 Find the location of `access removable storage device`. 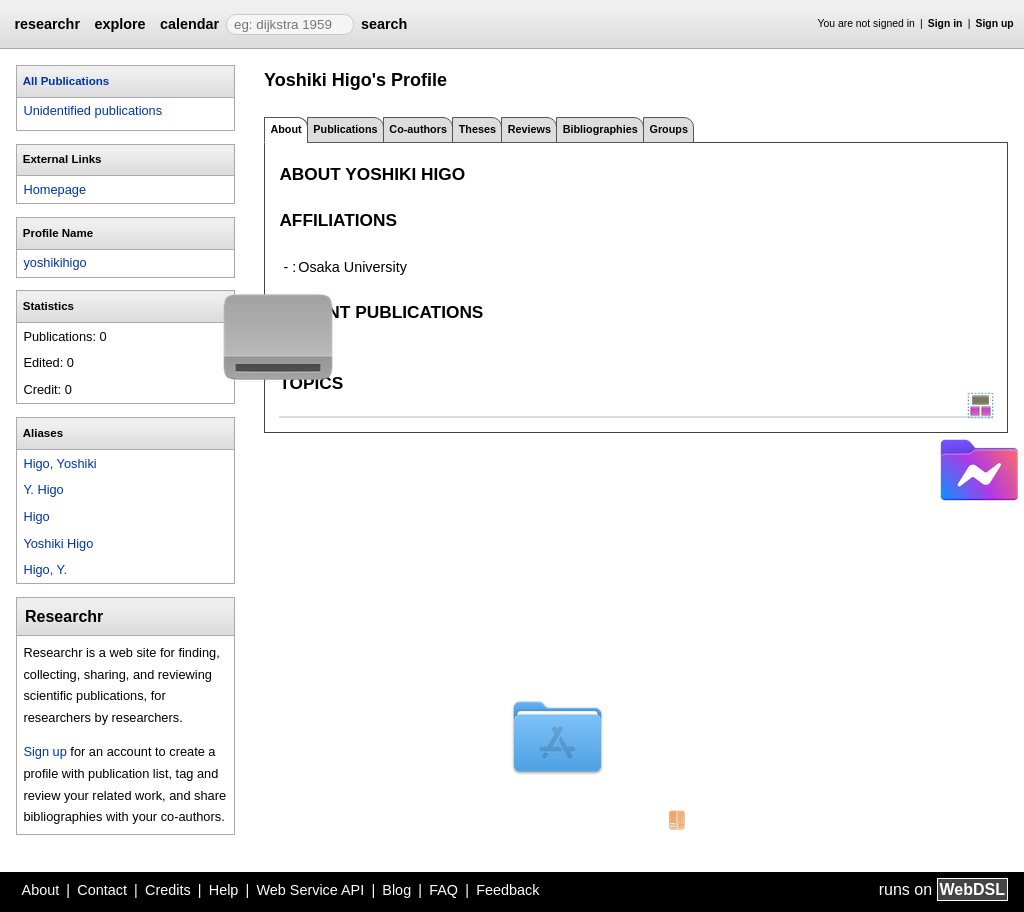

access removable storage device is located at coordinates (278, 337).